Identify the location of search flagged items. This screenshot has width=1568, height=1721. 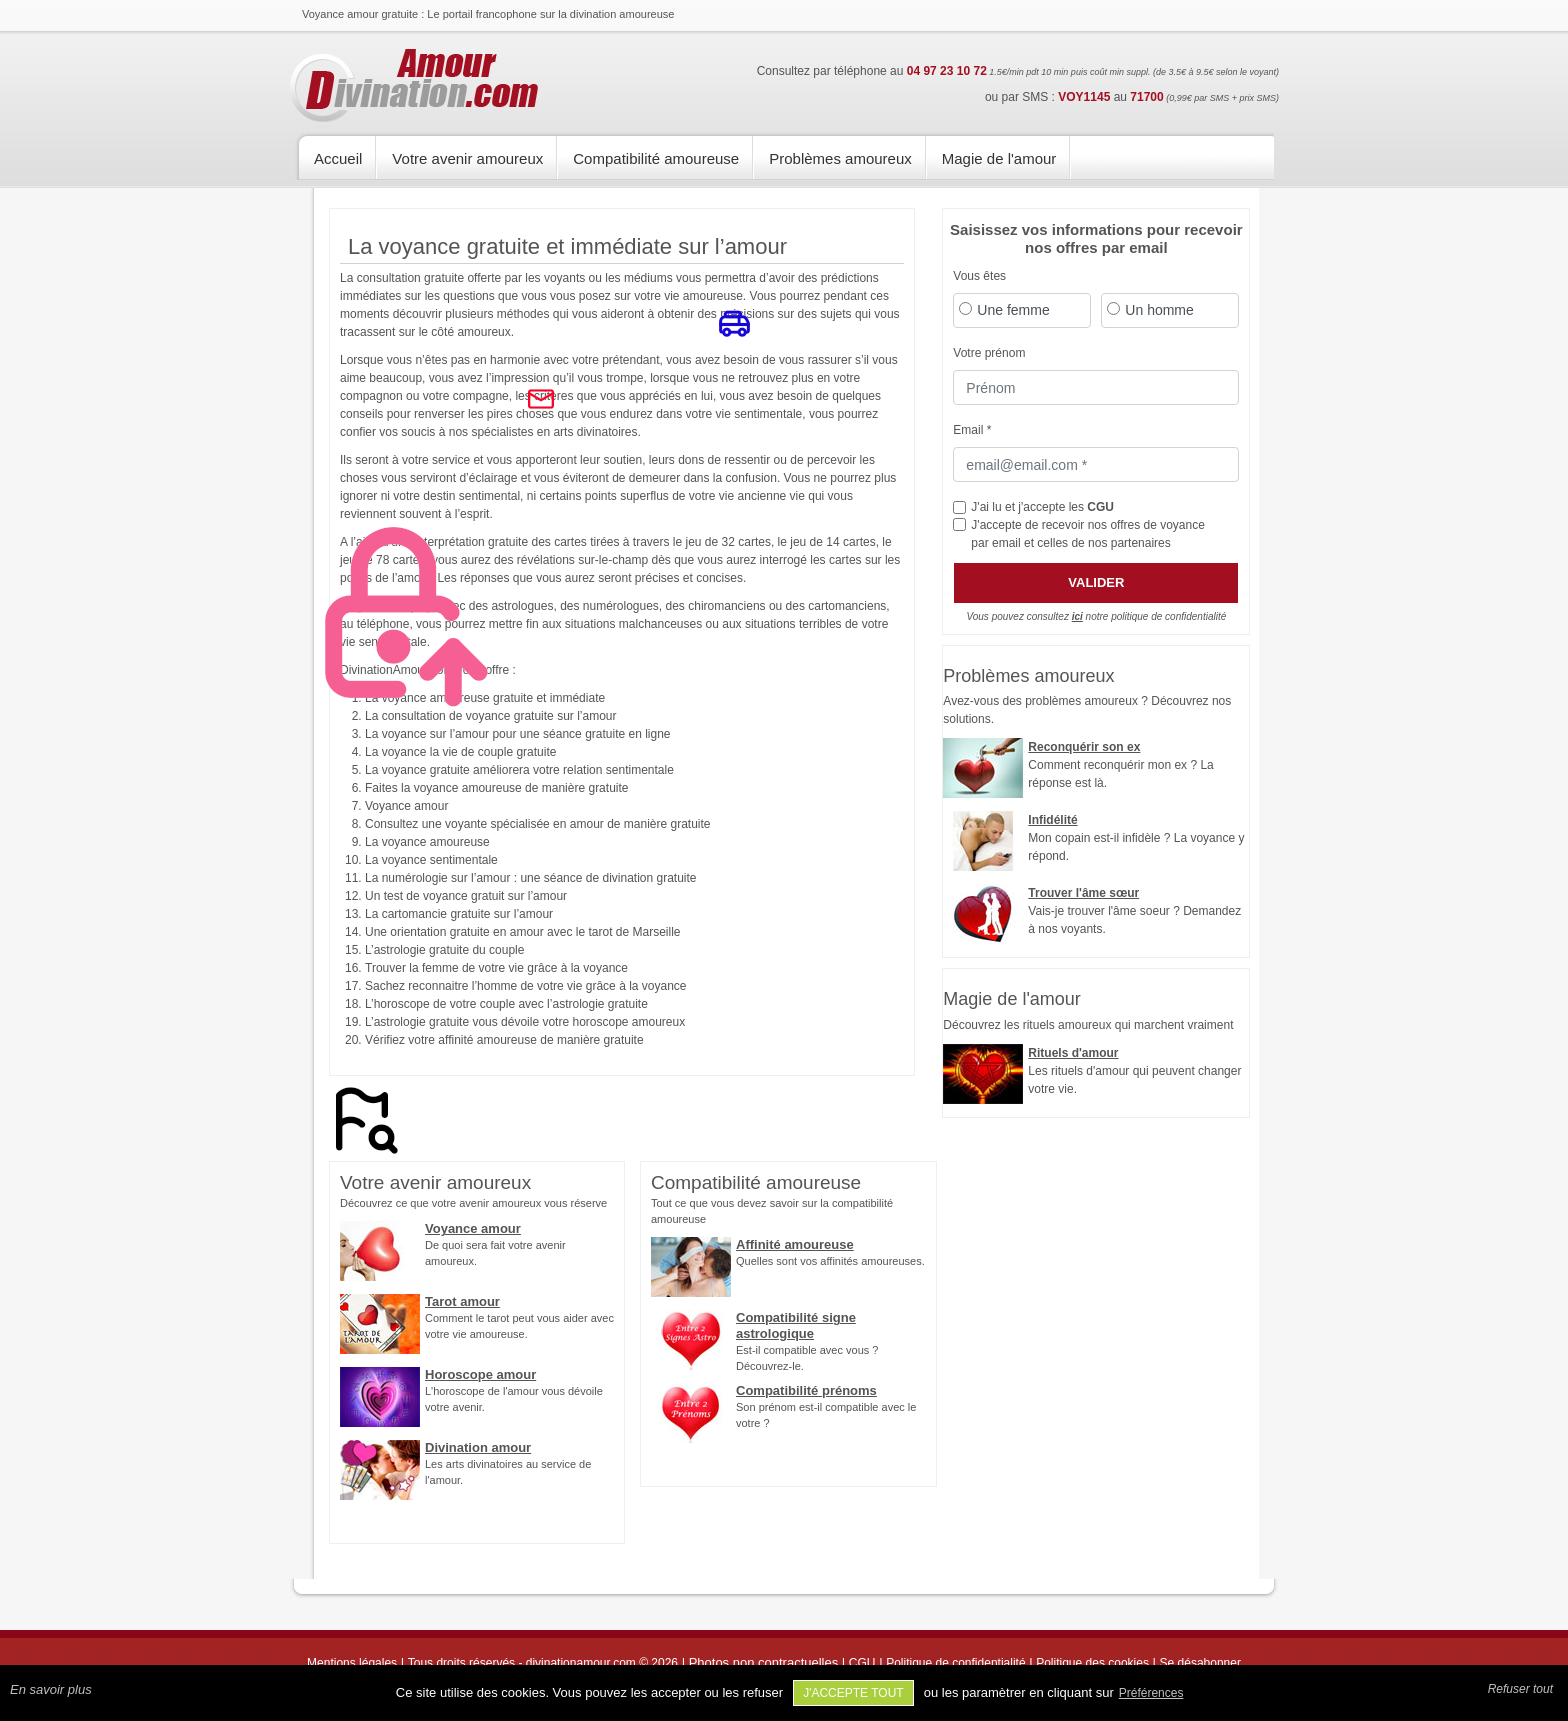
(362, 1118).